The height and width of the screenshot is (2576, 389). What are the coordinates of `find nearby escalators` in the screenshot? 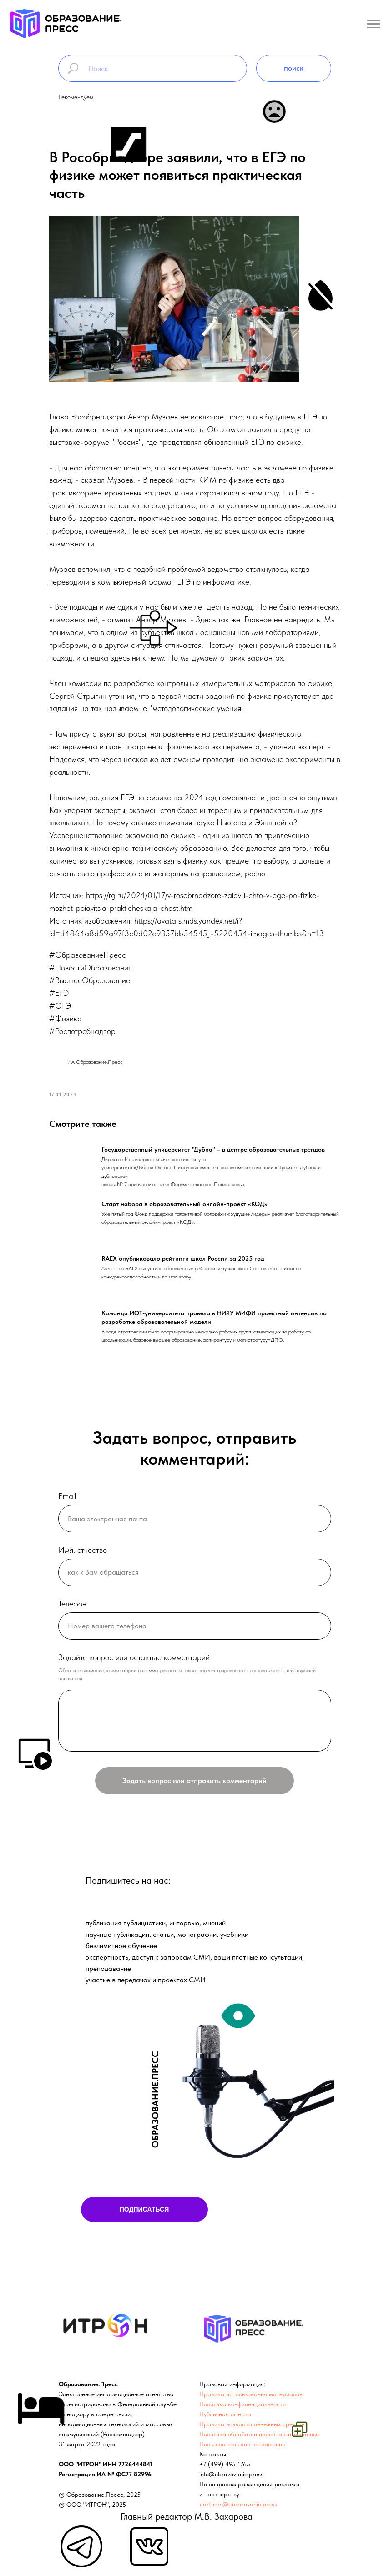 It's located at (129, 145).